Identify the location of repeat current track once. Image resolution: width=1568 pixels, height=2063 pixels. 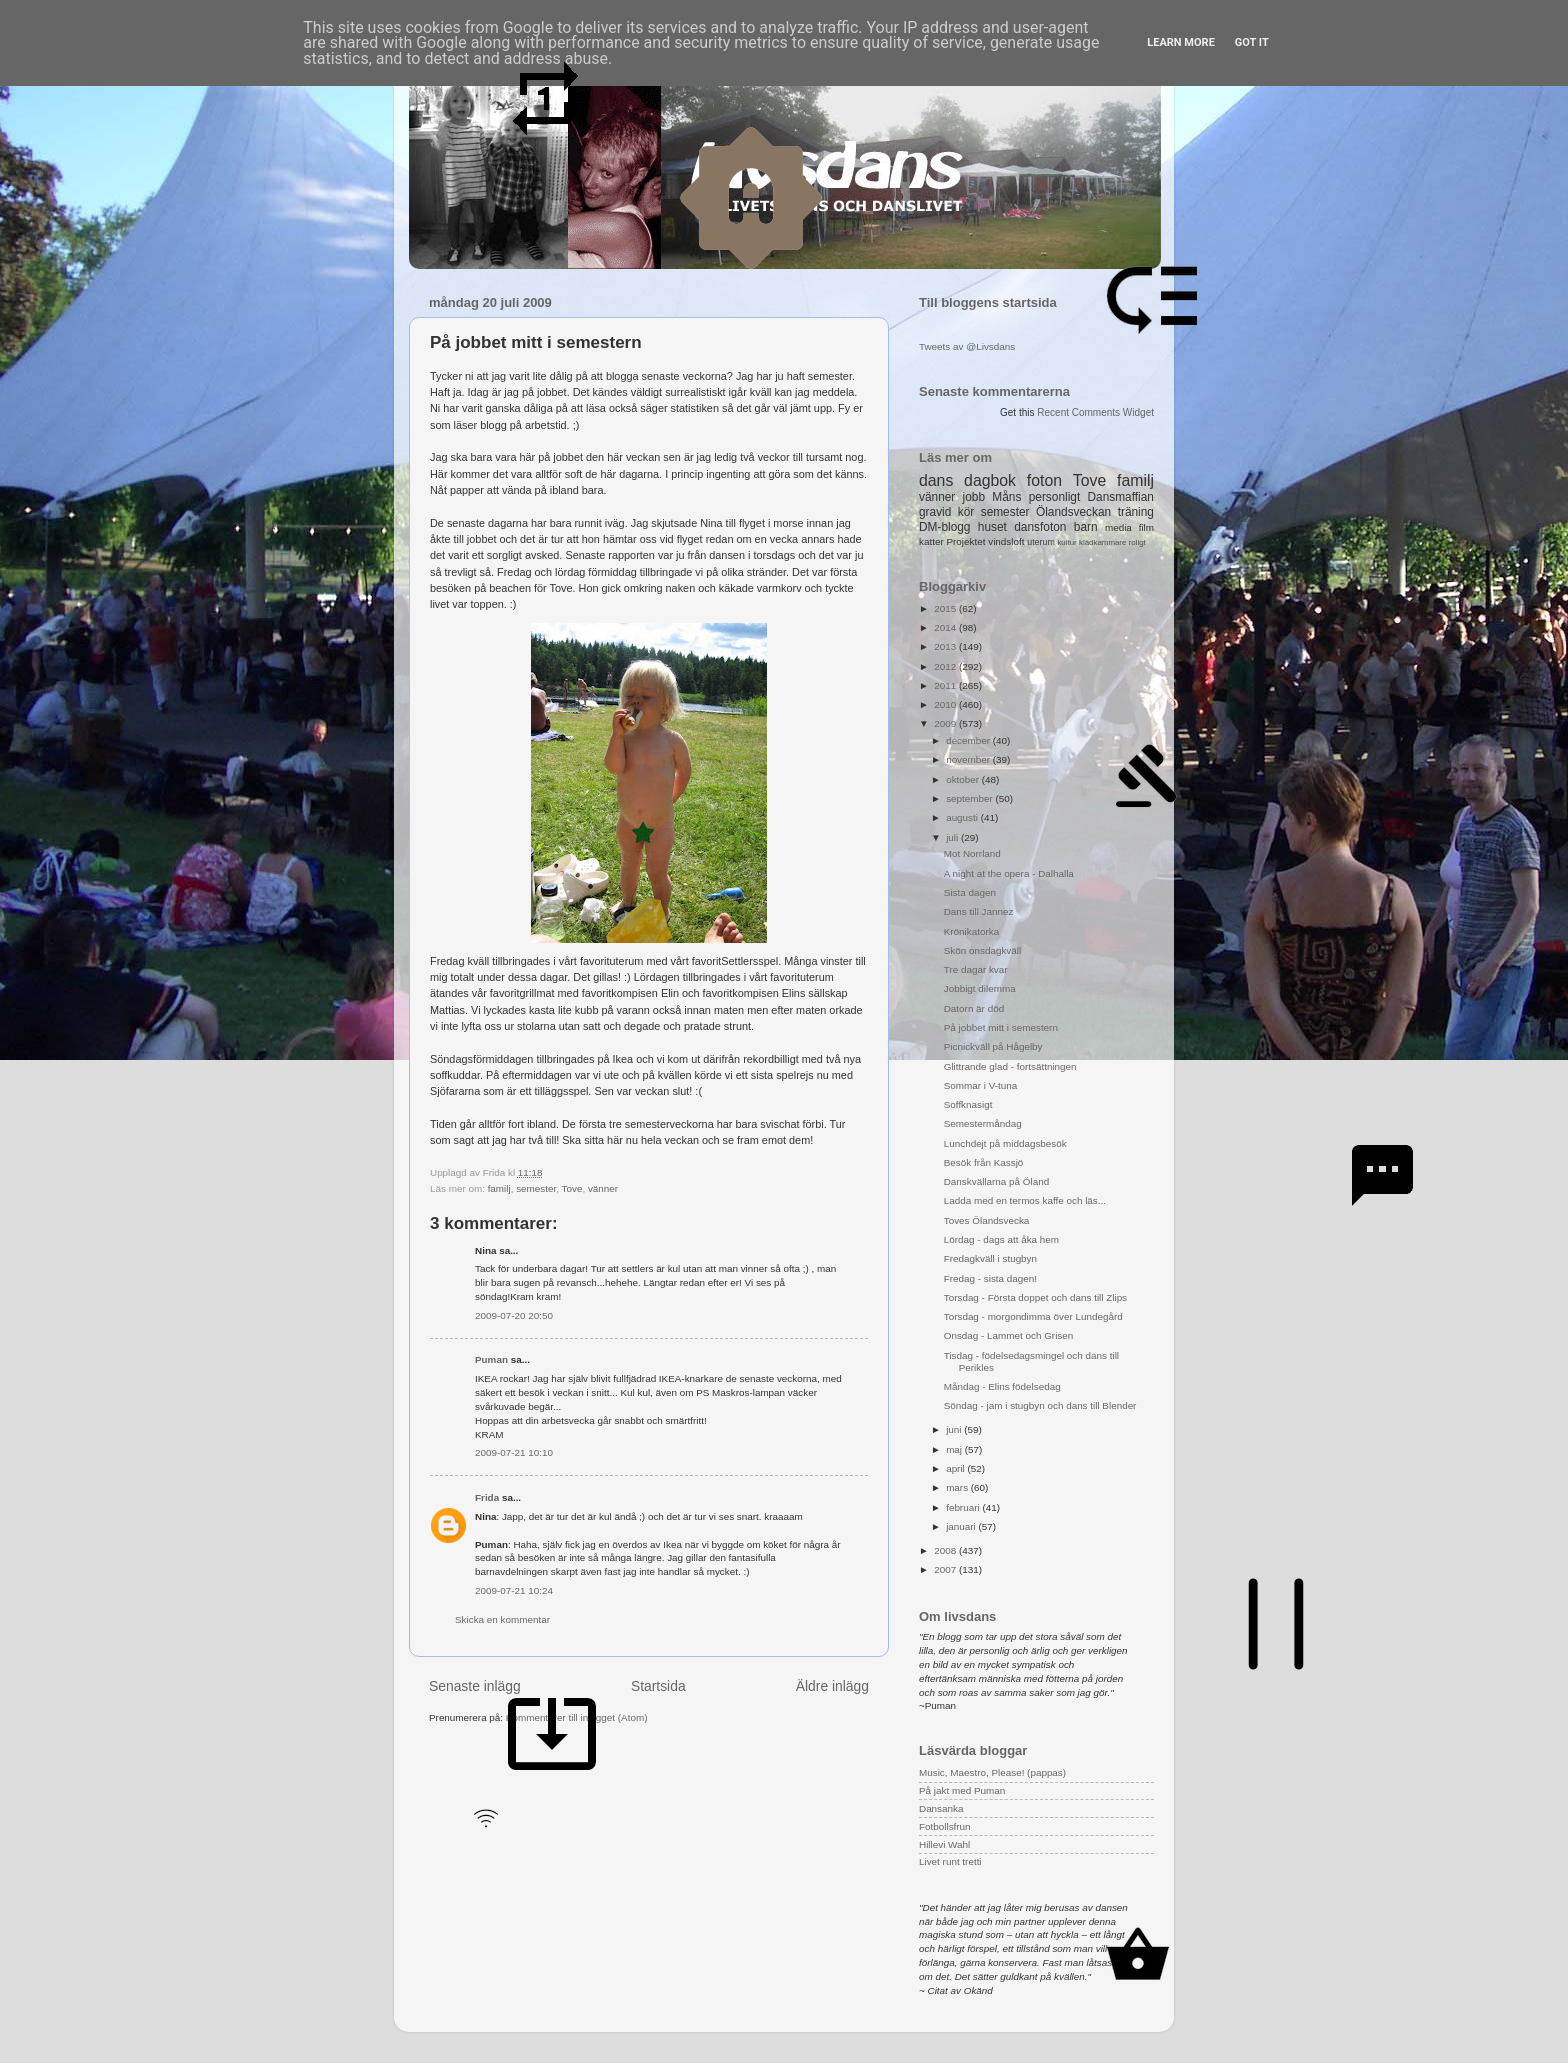
(545, 98).